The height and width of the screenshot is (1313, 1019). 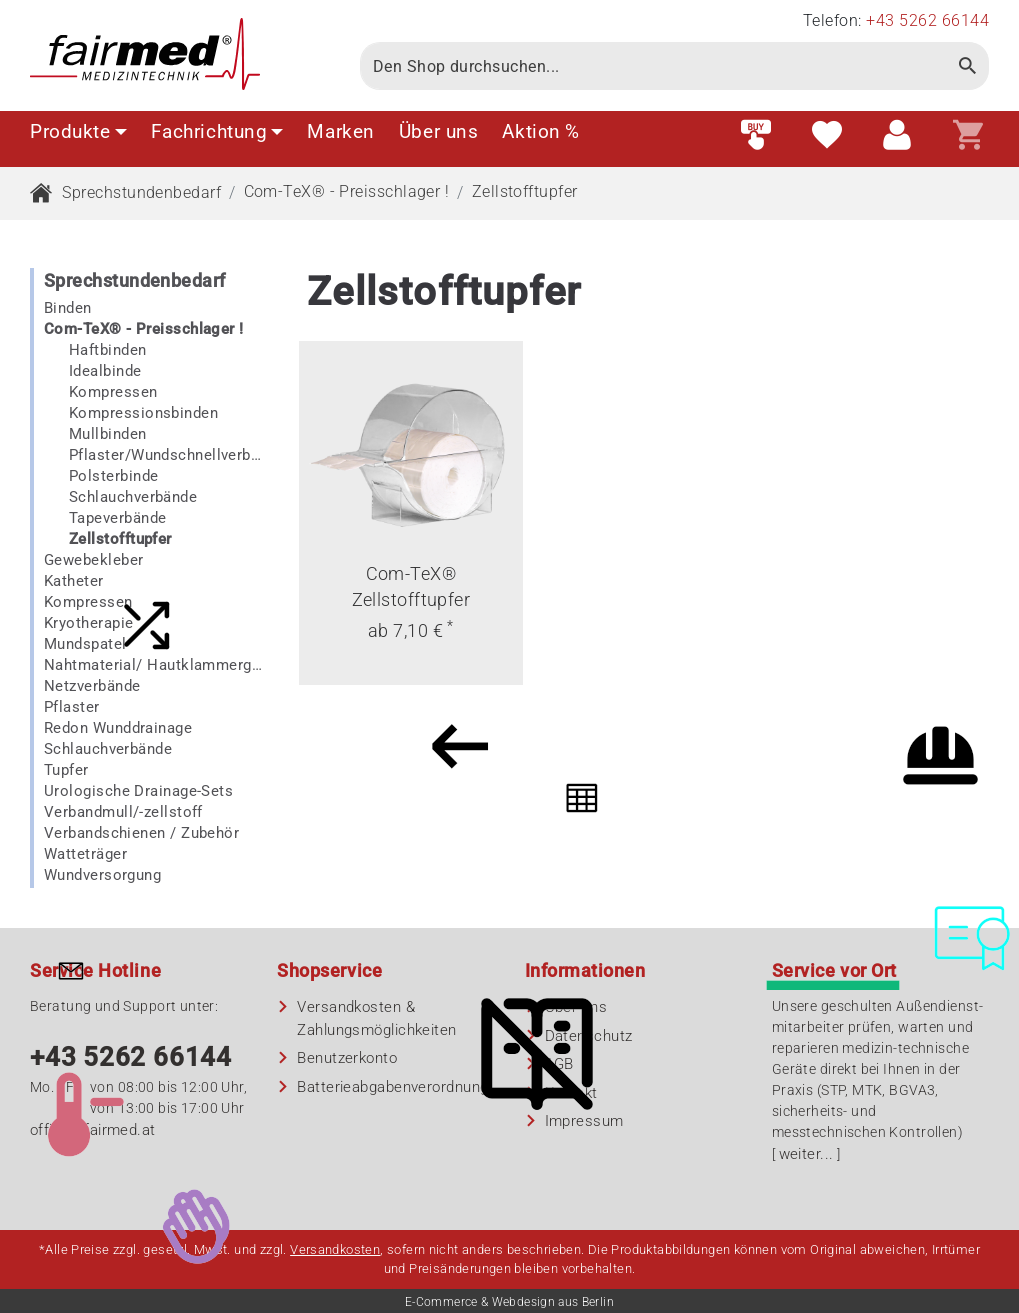 I want to click on open your inbox, so click(x=71, y=971).